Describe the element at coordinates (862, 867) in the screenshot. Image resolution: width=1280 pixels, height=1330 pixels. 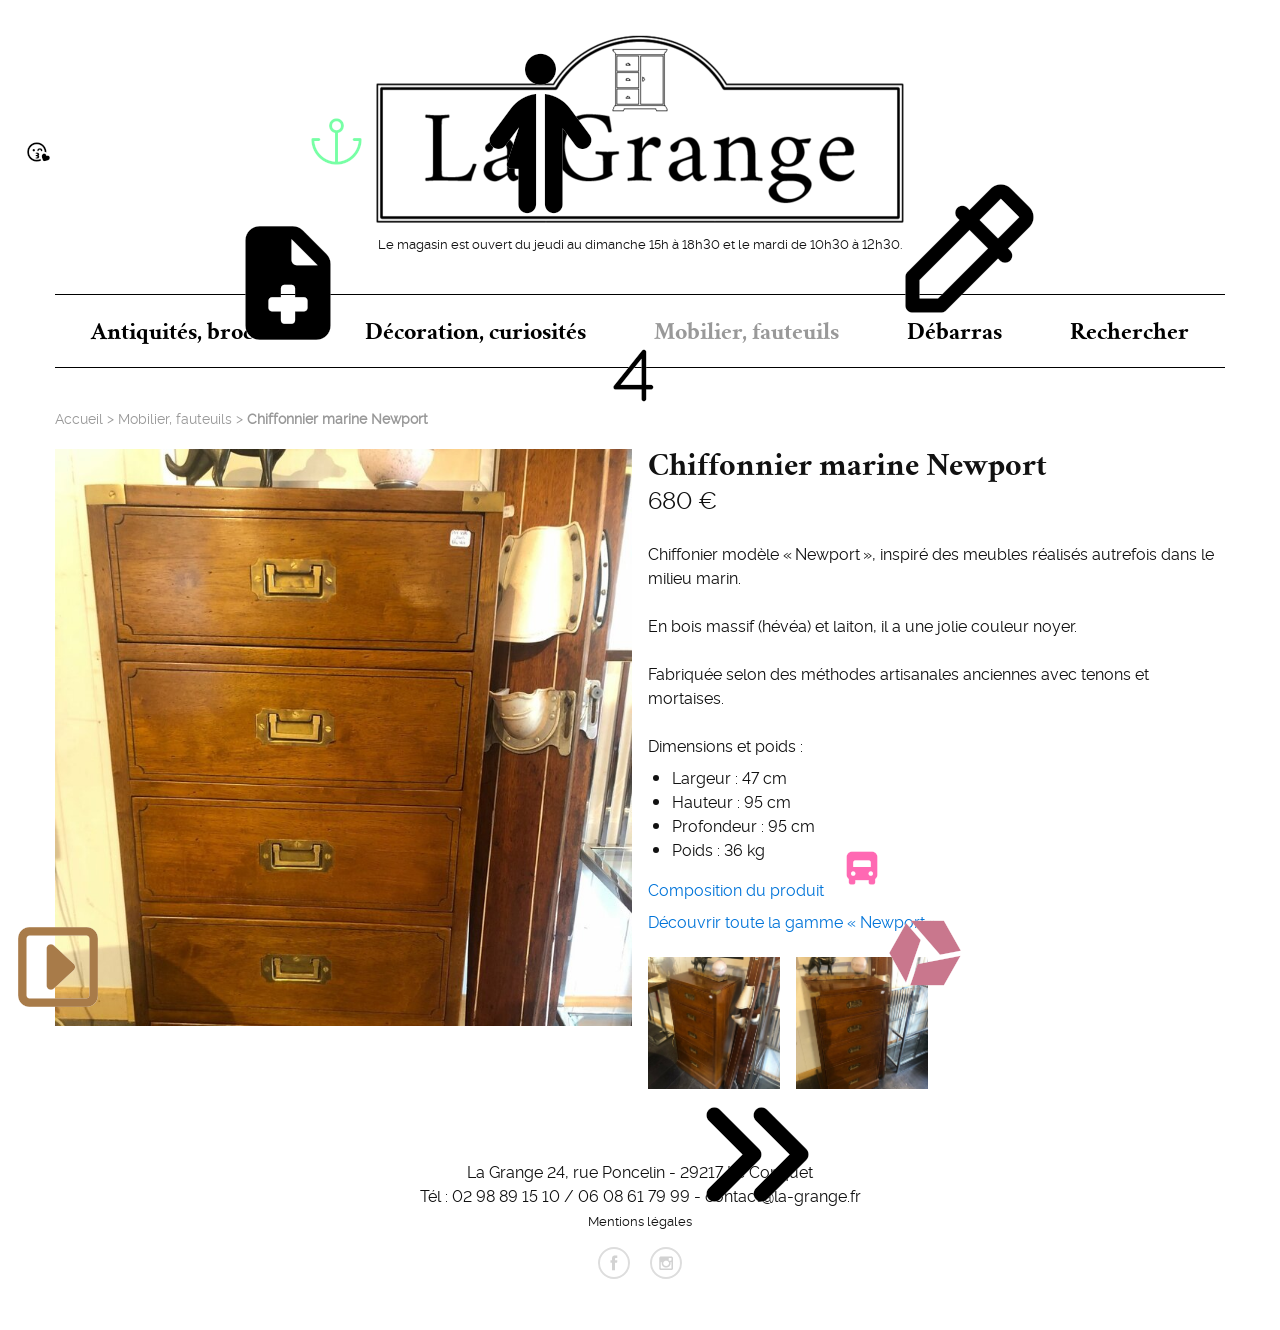
I see `view delivery or shipping status` at that location.